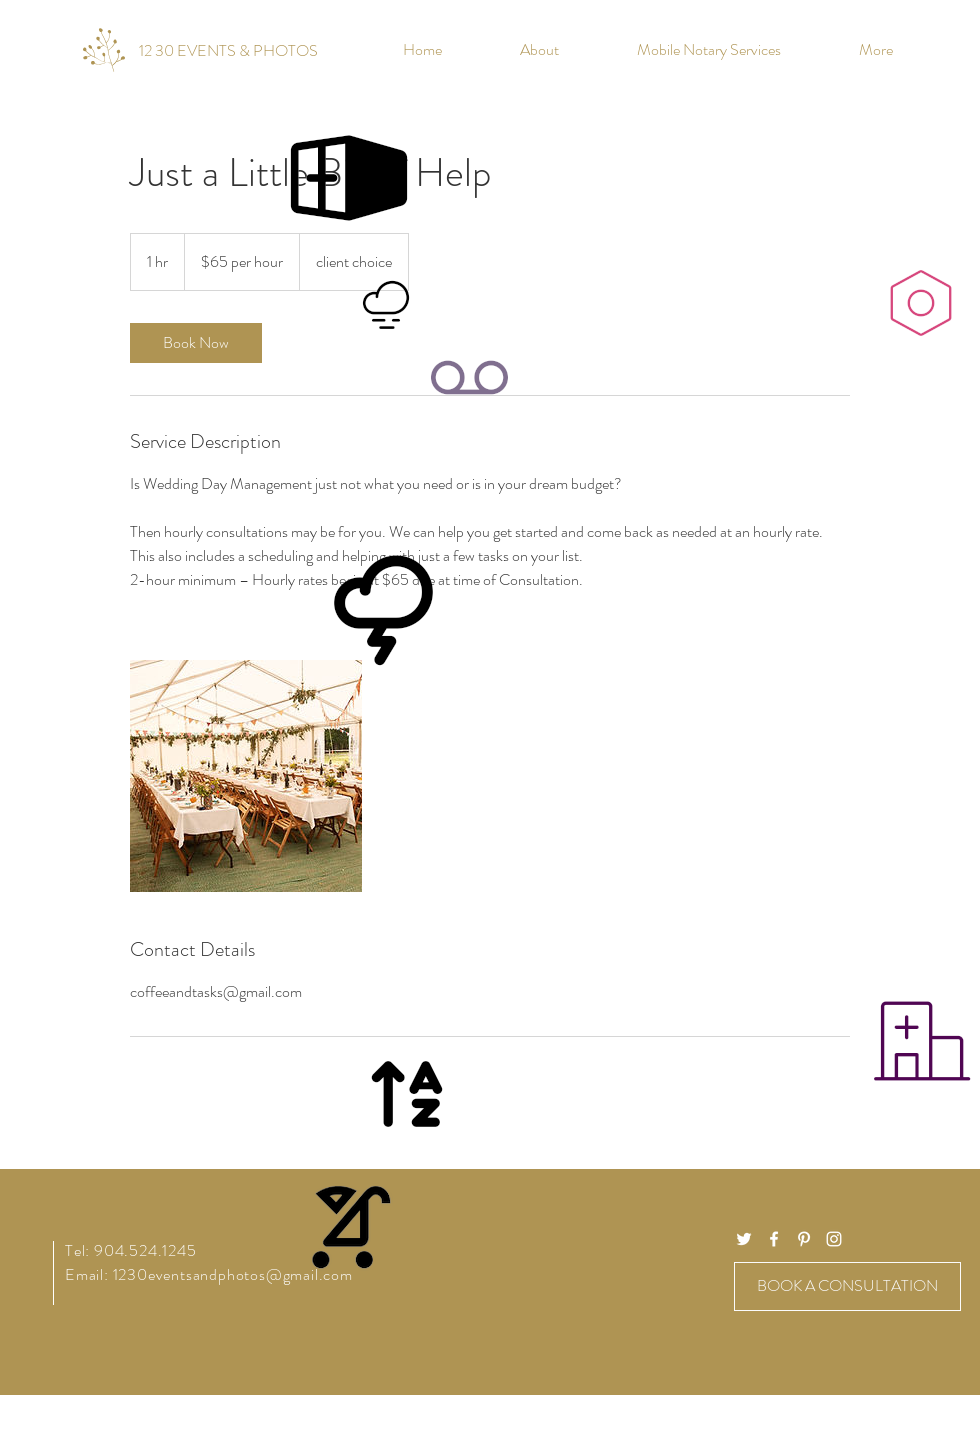  Describe the element at coordinates (917, 1041) in the screenshot. I see `find nearby hospitals or medical facilities` at that location.